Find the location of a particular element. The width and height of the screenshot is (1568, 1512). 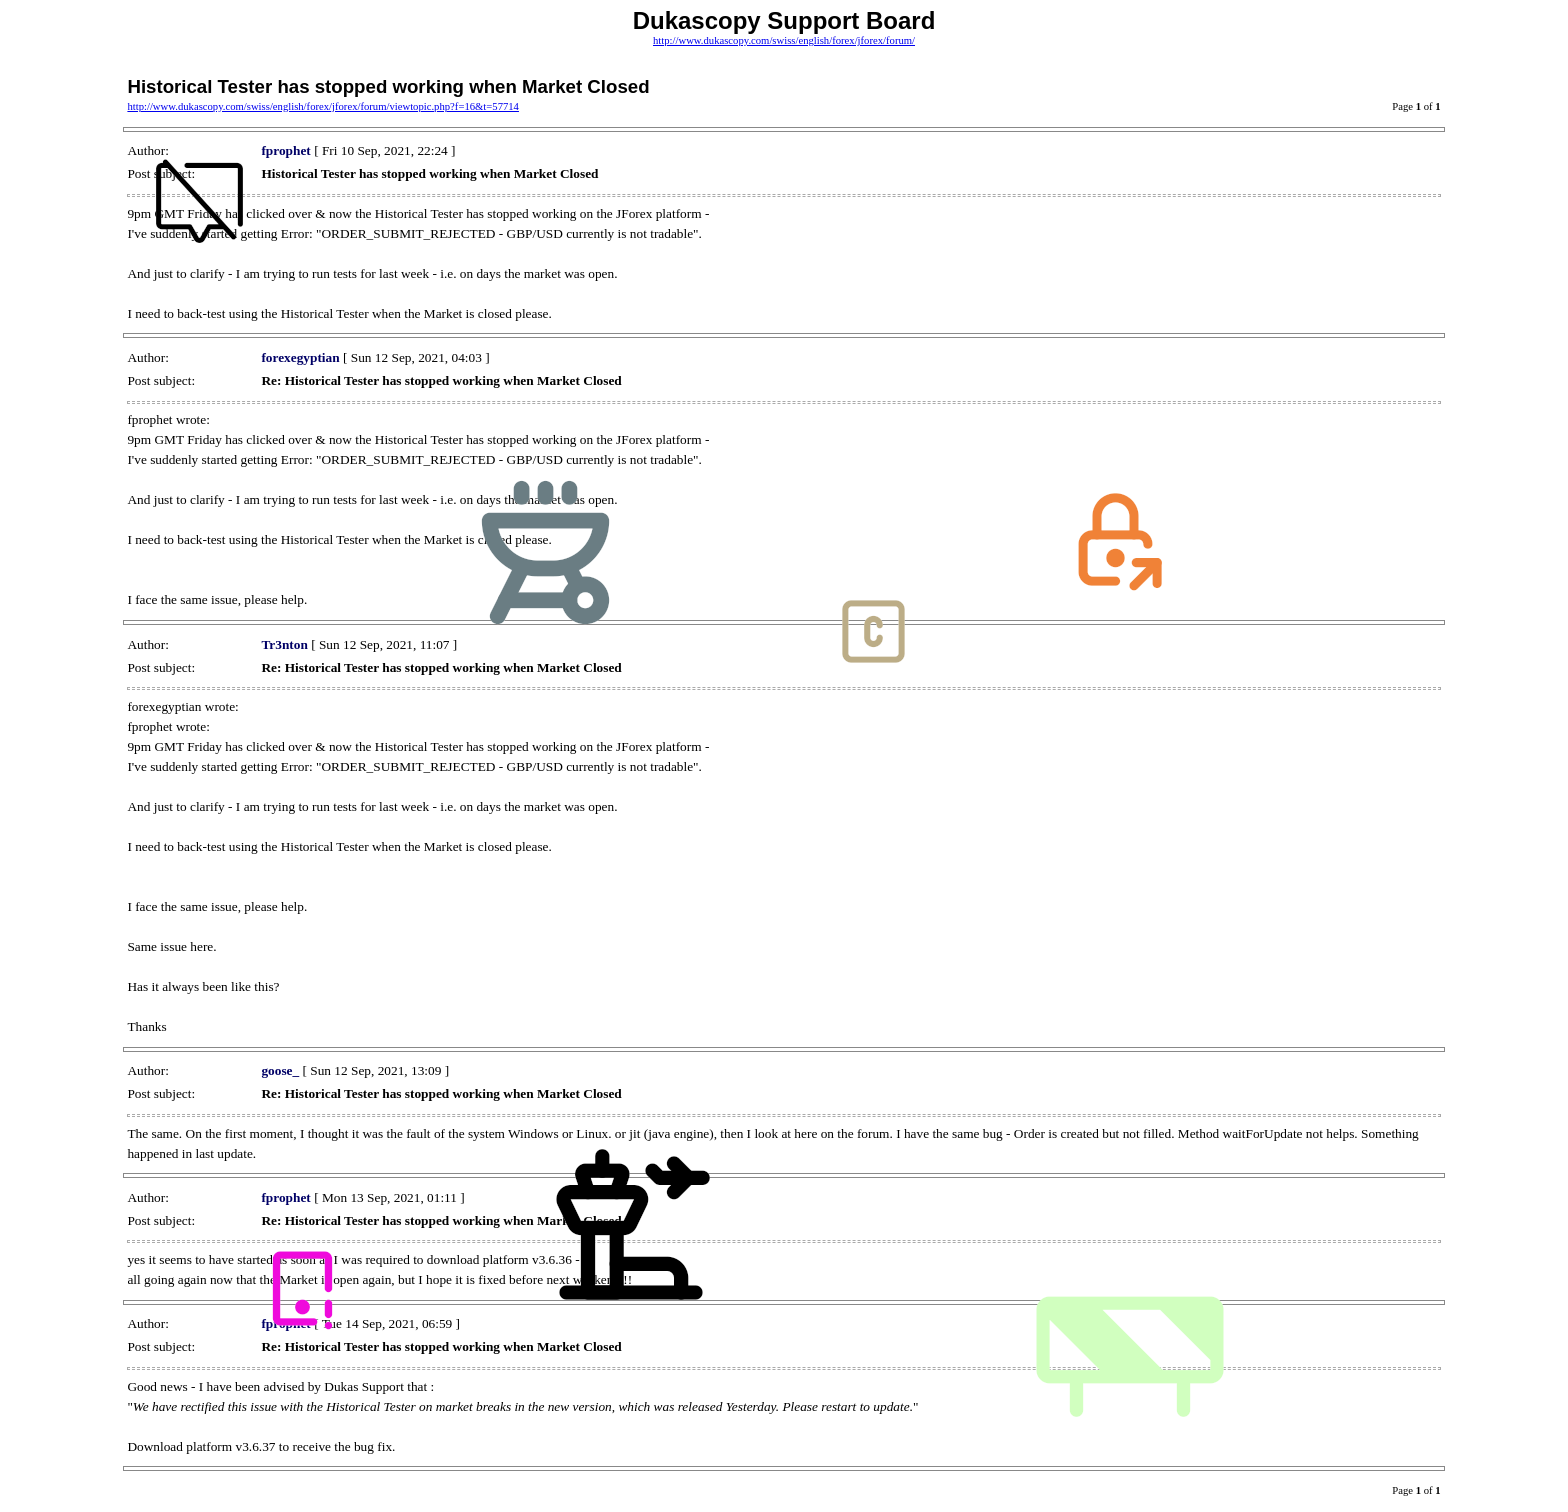

indicates a blocked or restricted area is located at coordinates (1130, 1350).